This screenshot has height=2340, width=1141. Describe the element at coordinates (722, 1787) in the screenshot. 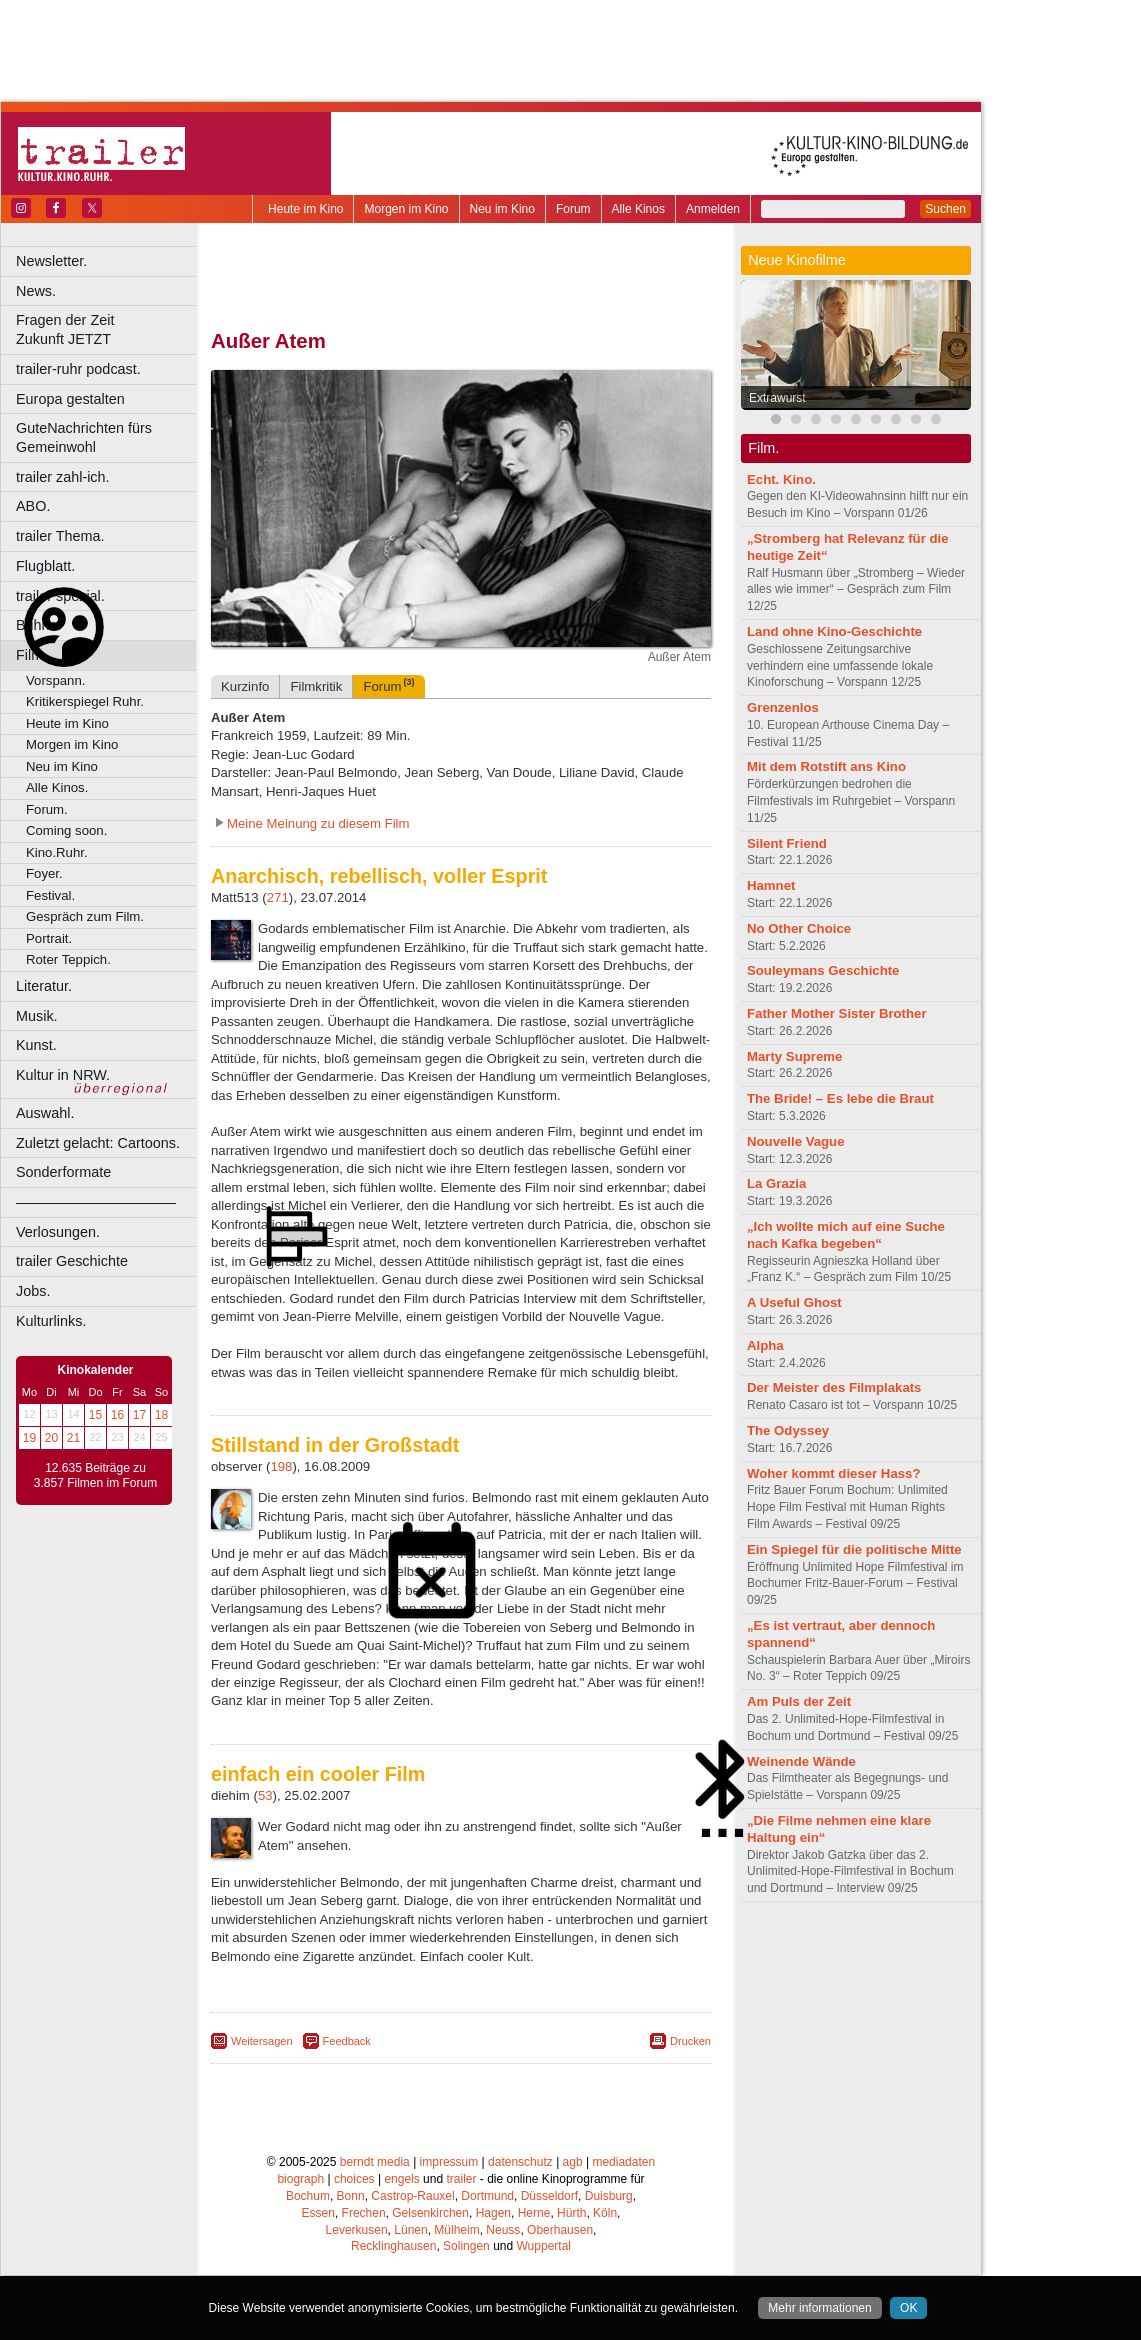

I see `access bluetooth settings` at that location.